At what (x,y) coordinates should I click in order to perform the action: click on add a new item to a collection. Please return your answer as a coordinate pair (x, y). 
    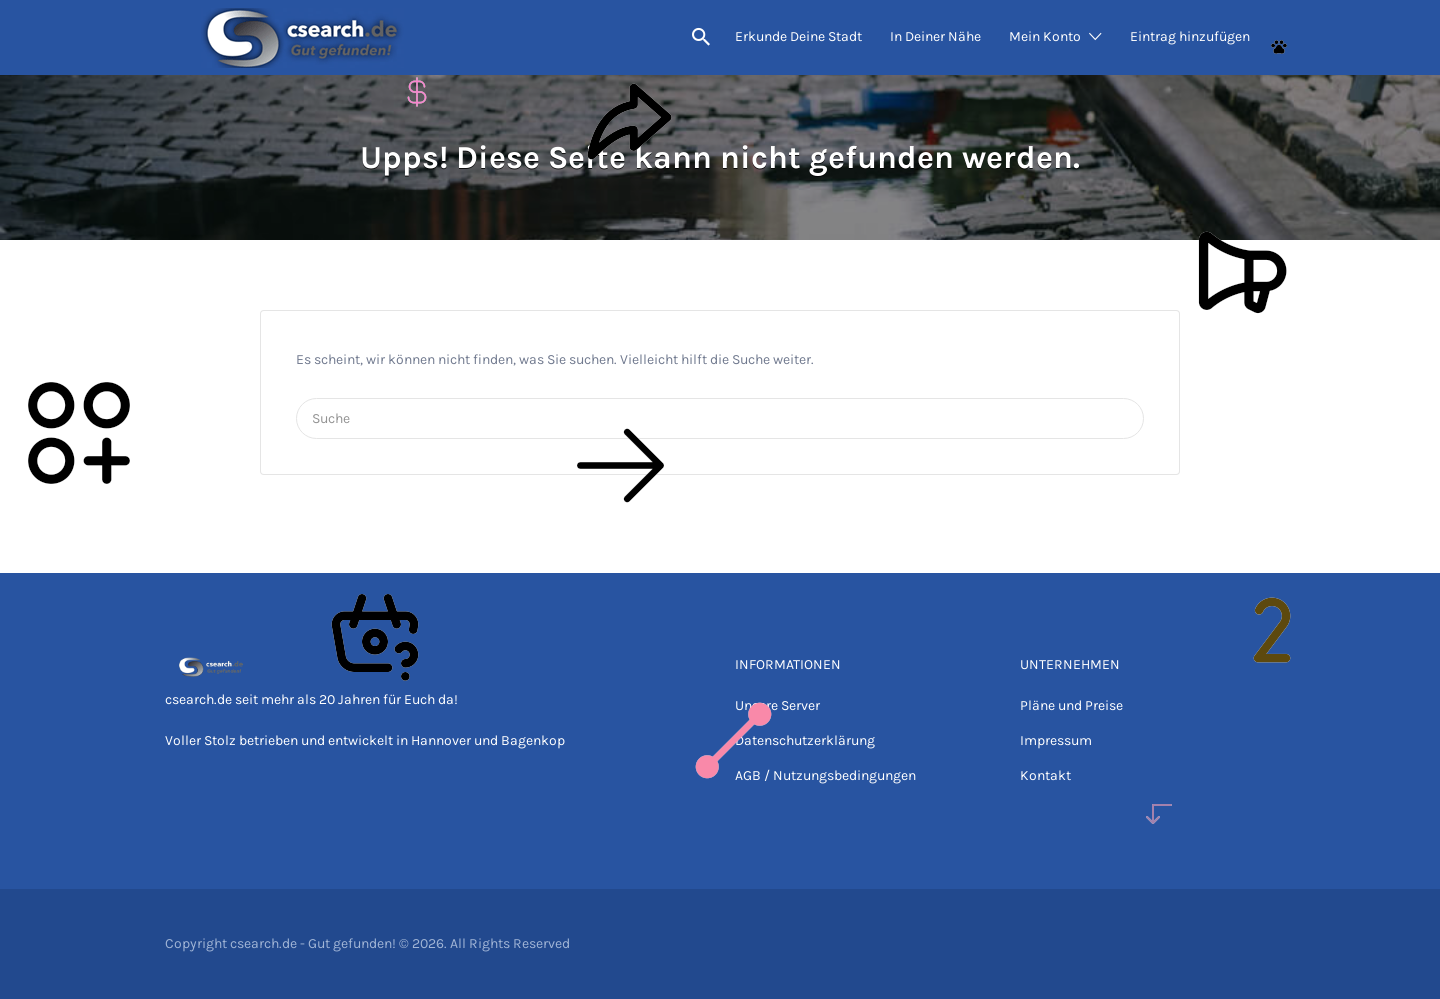
    Looking at the image, I should click on (79, 433).